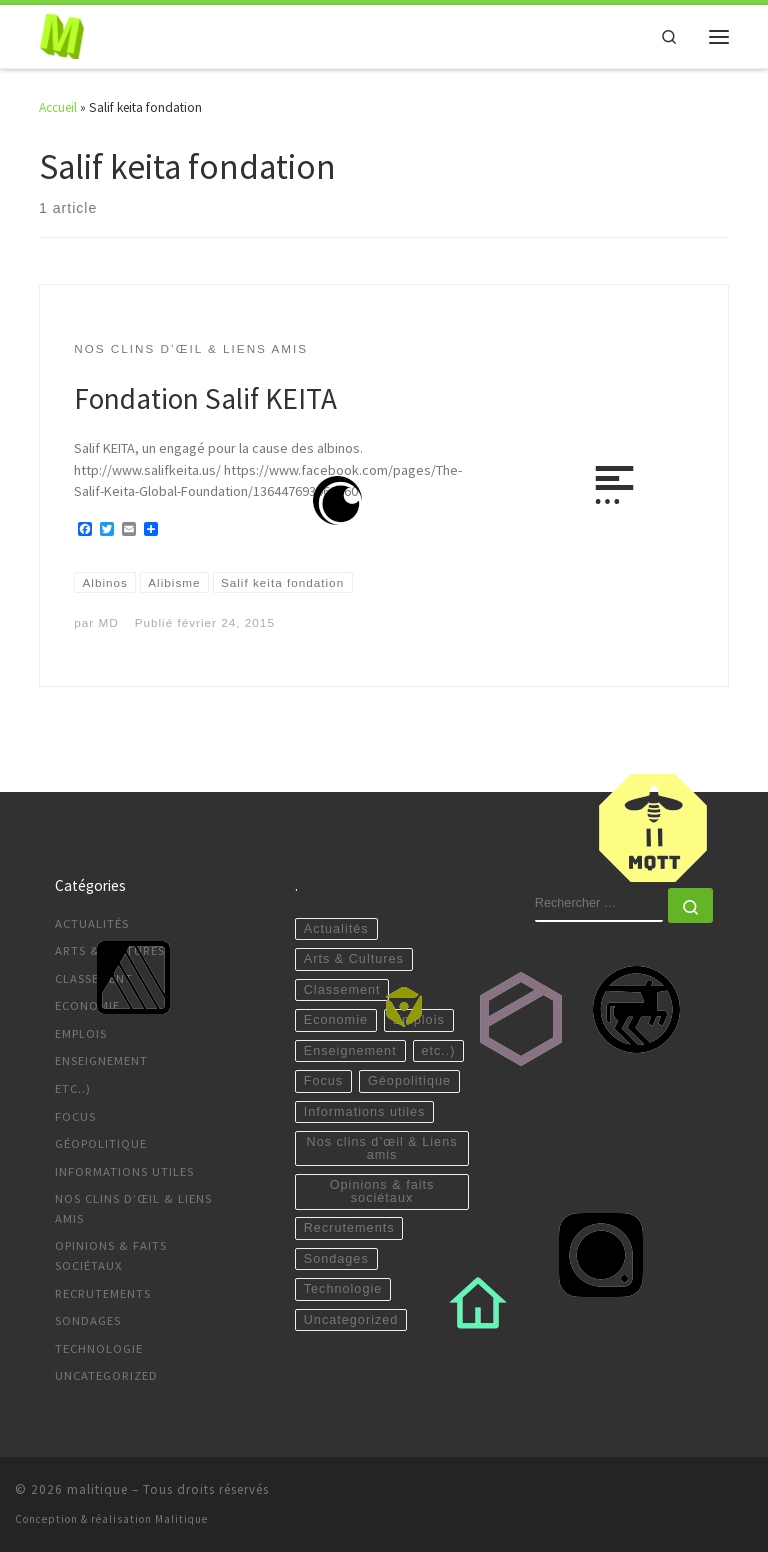 Image resolution: width=768 pixels, height=1552 pixels. Describe the element at coordinates (133, 977) in the screenshot. I see `open Affinity Publisher application` at that location.